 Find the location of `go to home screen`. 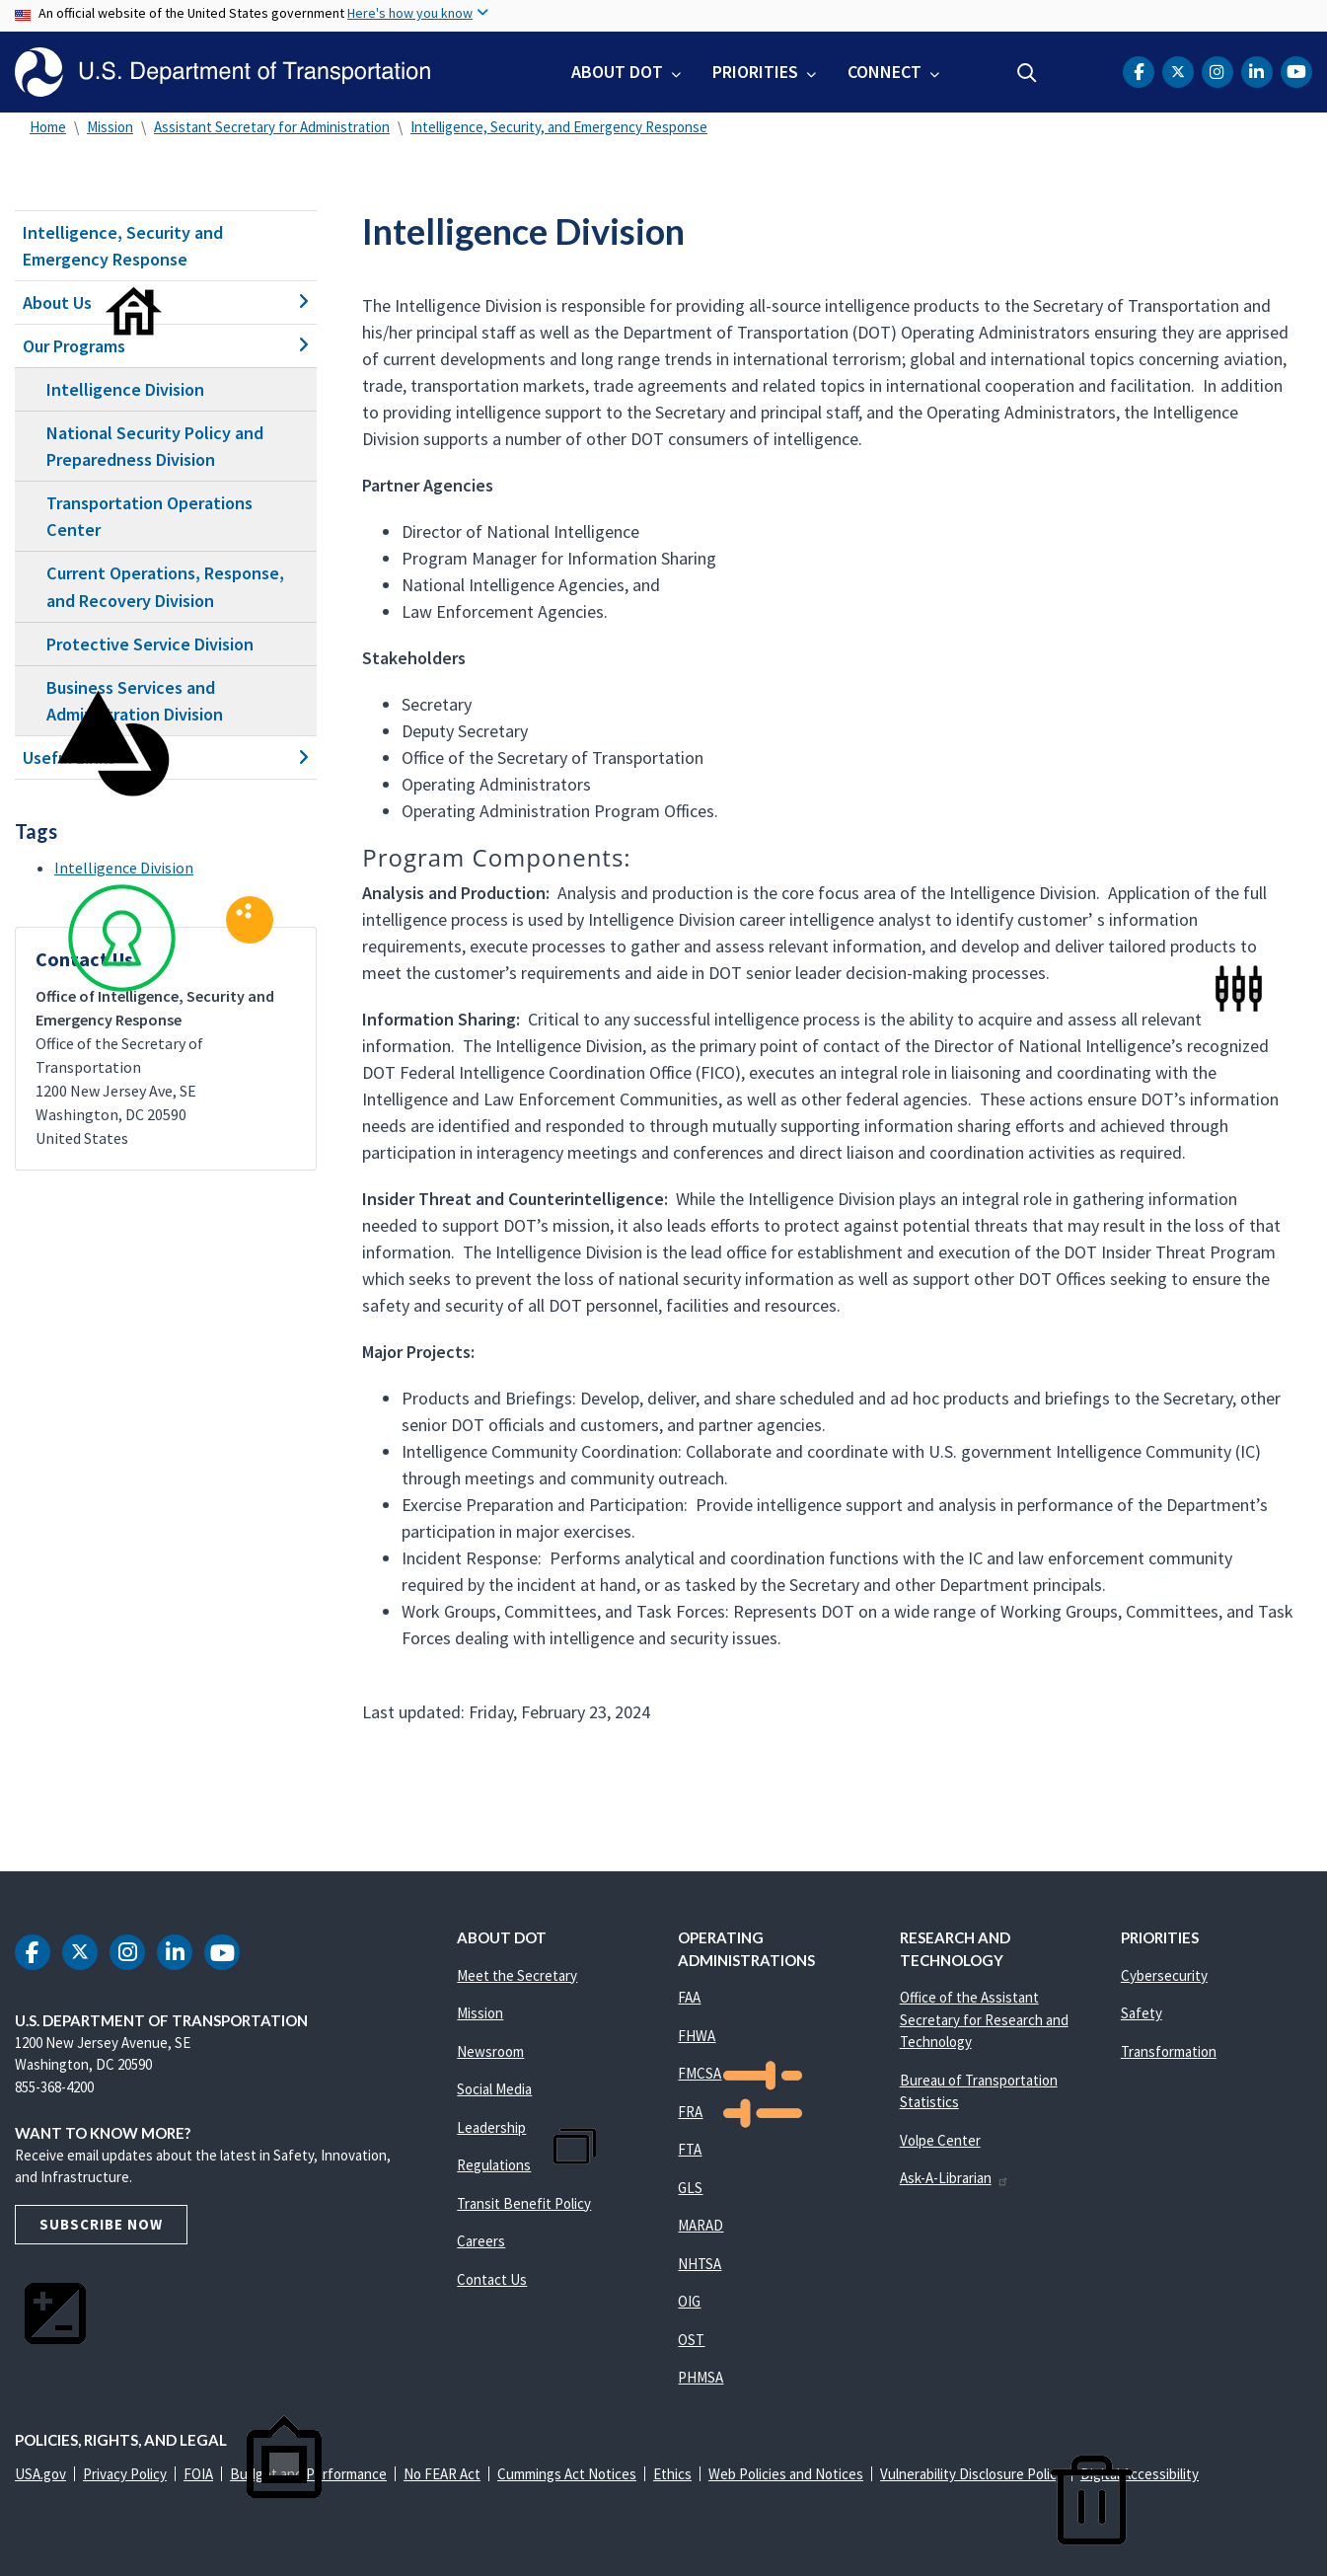

go to home screen is located at coordinates (133, 312).